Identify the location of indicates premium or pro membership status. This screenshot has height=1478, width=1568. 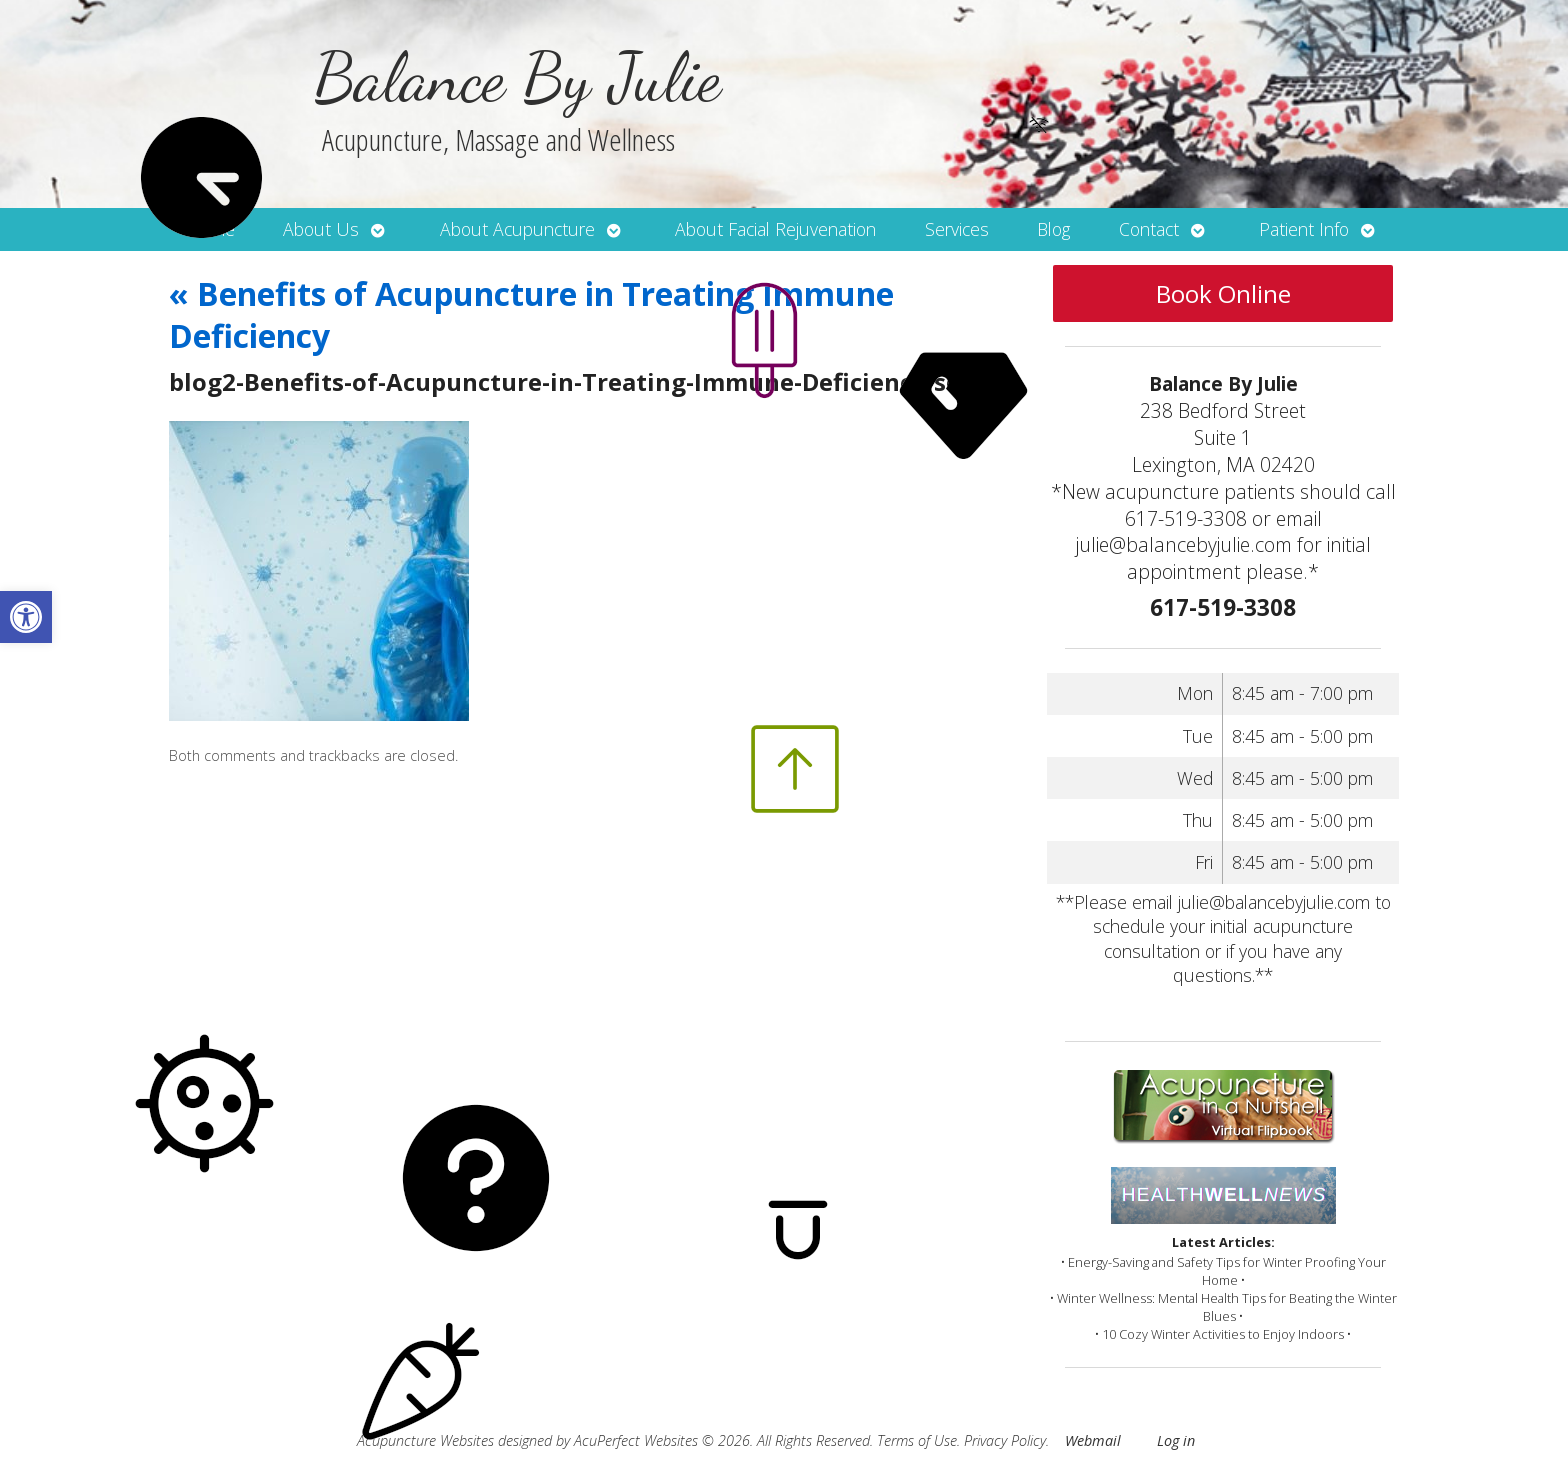
(963, 403).